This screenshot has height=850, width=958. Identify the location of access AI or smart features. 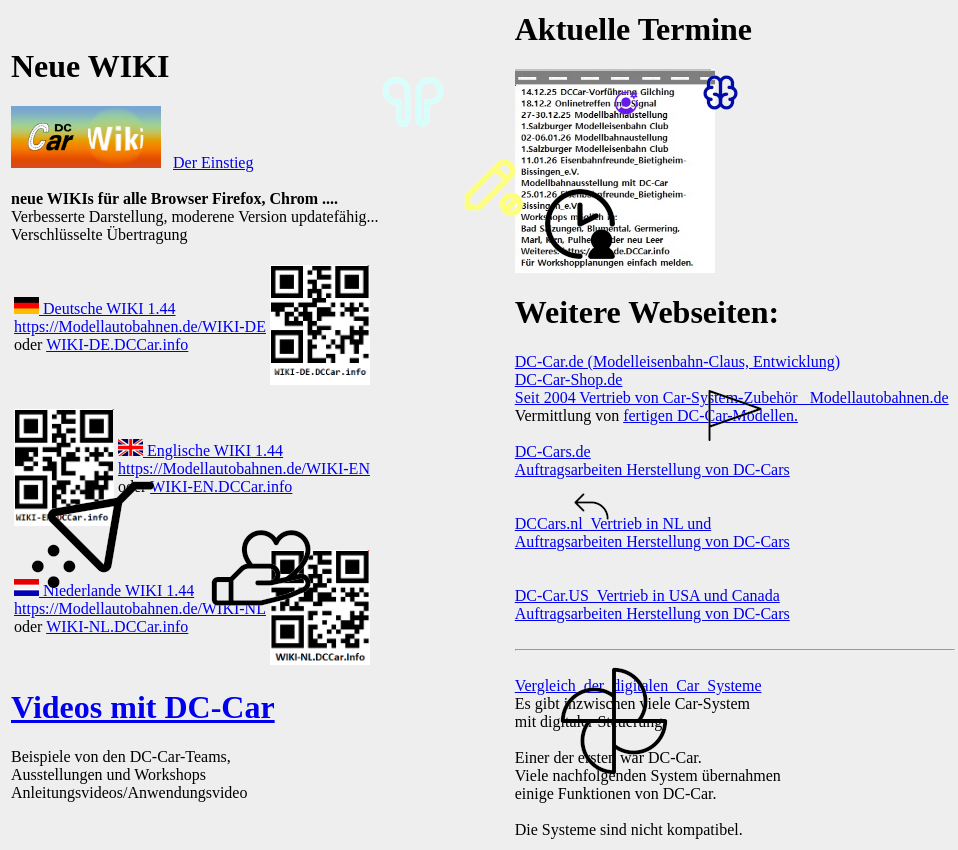
(720, 92).